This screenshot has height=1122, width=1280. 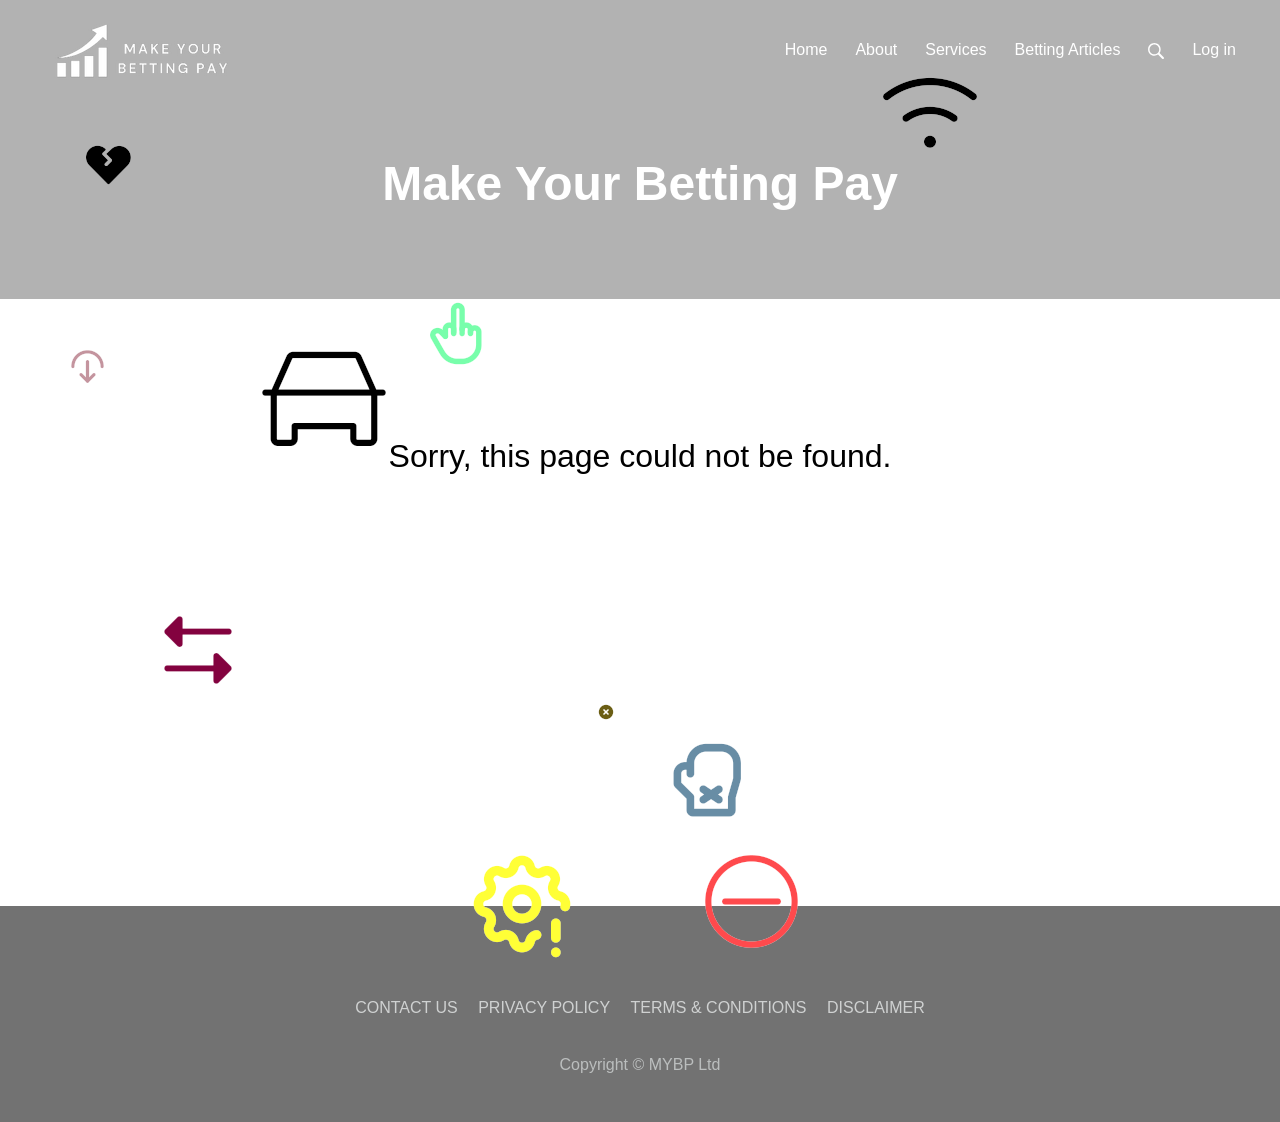 What do you see at coordinates (708, 781) in the screenshot?
I see `access boxing or combat sports content` at bounding box center [708, 781].